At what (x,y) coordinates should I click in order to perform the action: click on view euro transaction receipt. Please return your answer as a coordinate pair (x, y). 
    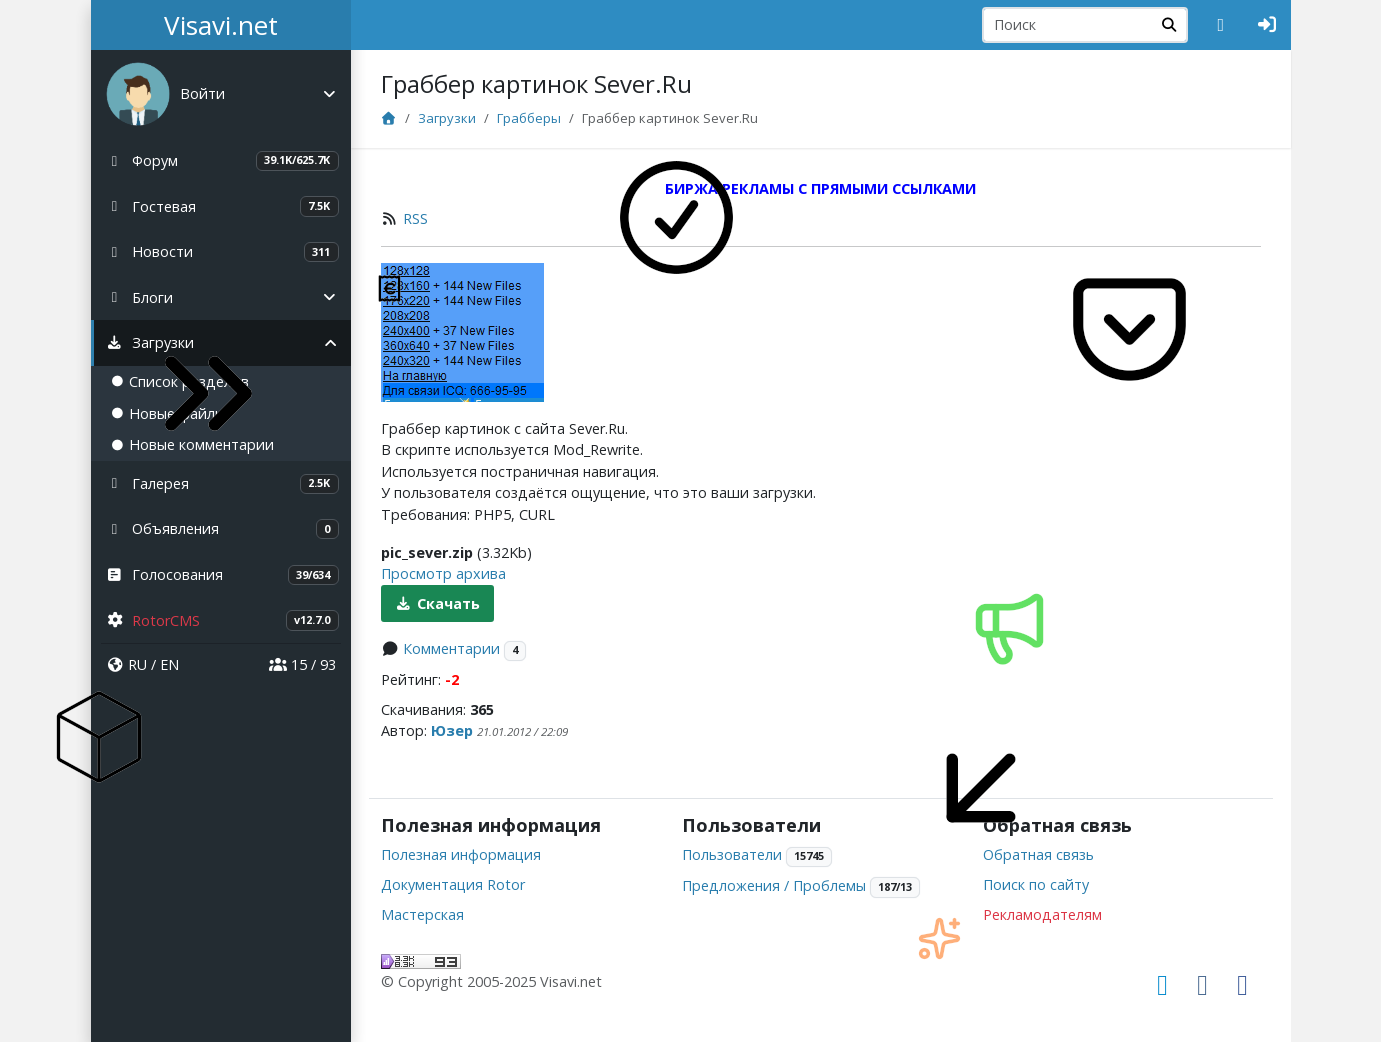
    Looking at the image, I should click on (389, 288).